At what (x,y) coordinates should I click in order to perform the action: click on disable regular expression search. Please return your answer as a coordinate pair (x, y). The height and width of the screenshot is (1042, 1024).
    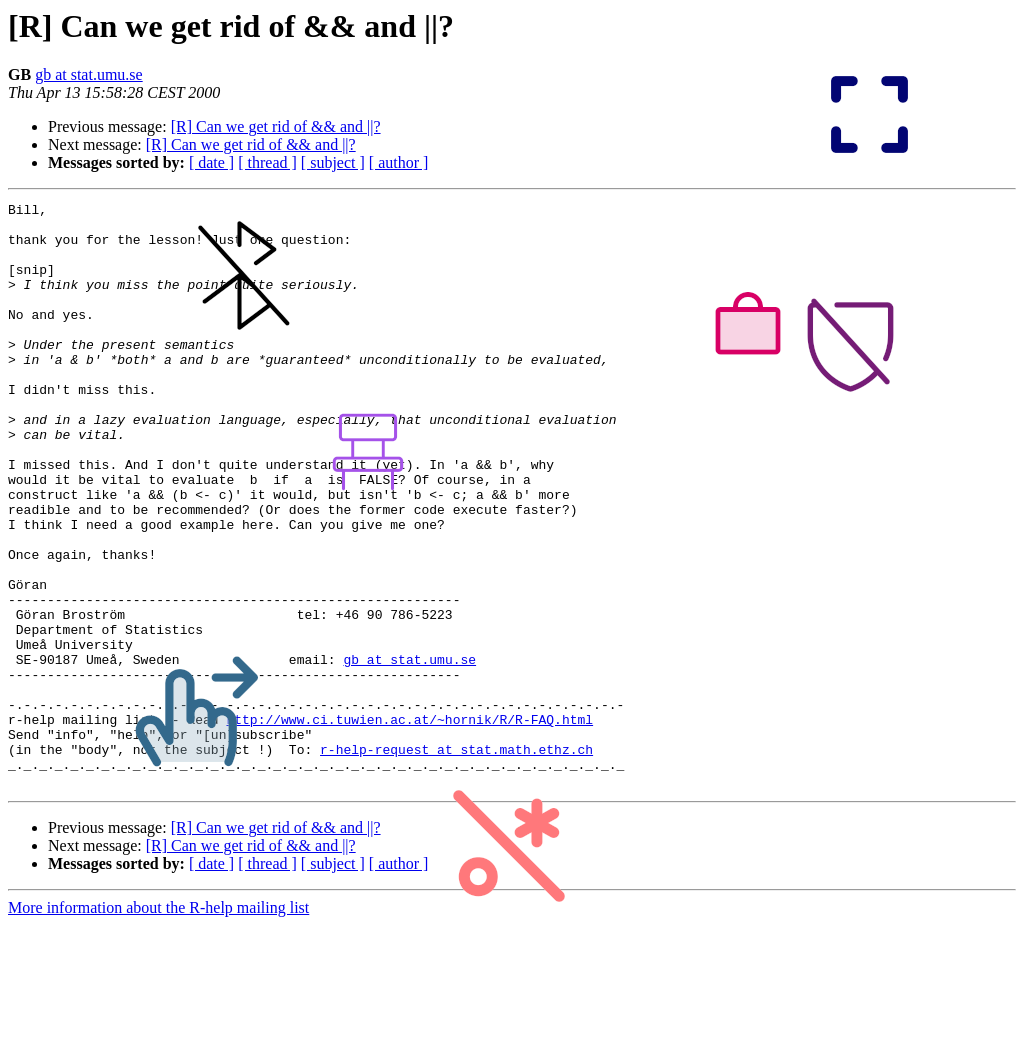
    Looking at the image, I should click on (509, 846).